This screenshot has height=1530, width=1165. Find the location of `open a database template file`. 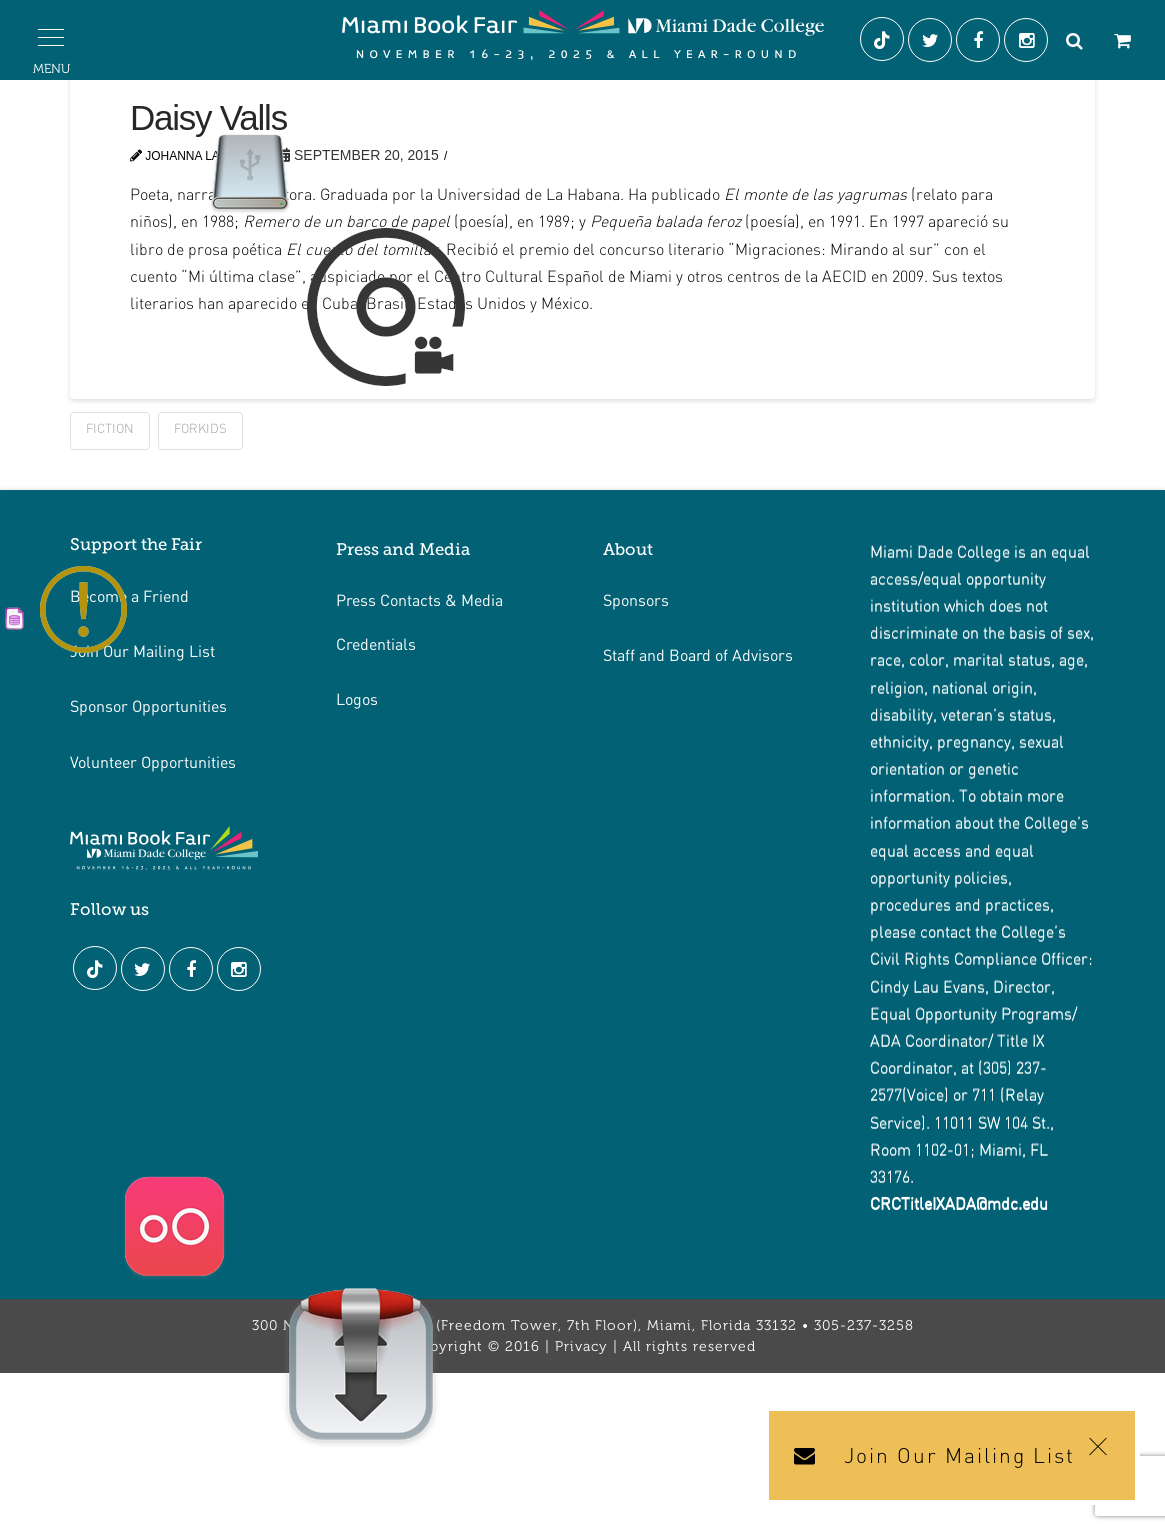

open a database template file is located at coordinates (14, 618).